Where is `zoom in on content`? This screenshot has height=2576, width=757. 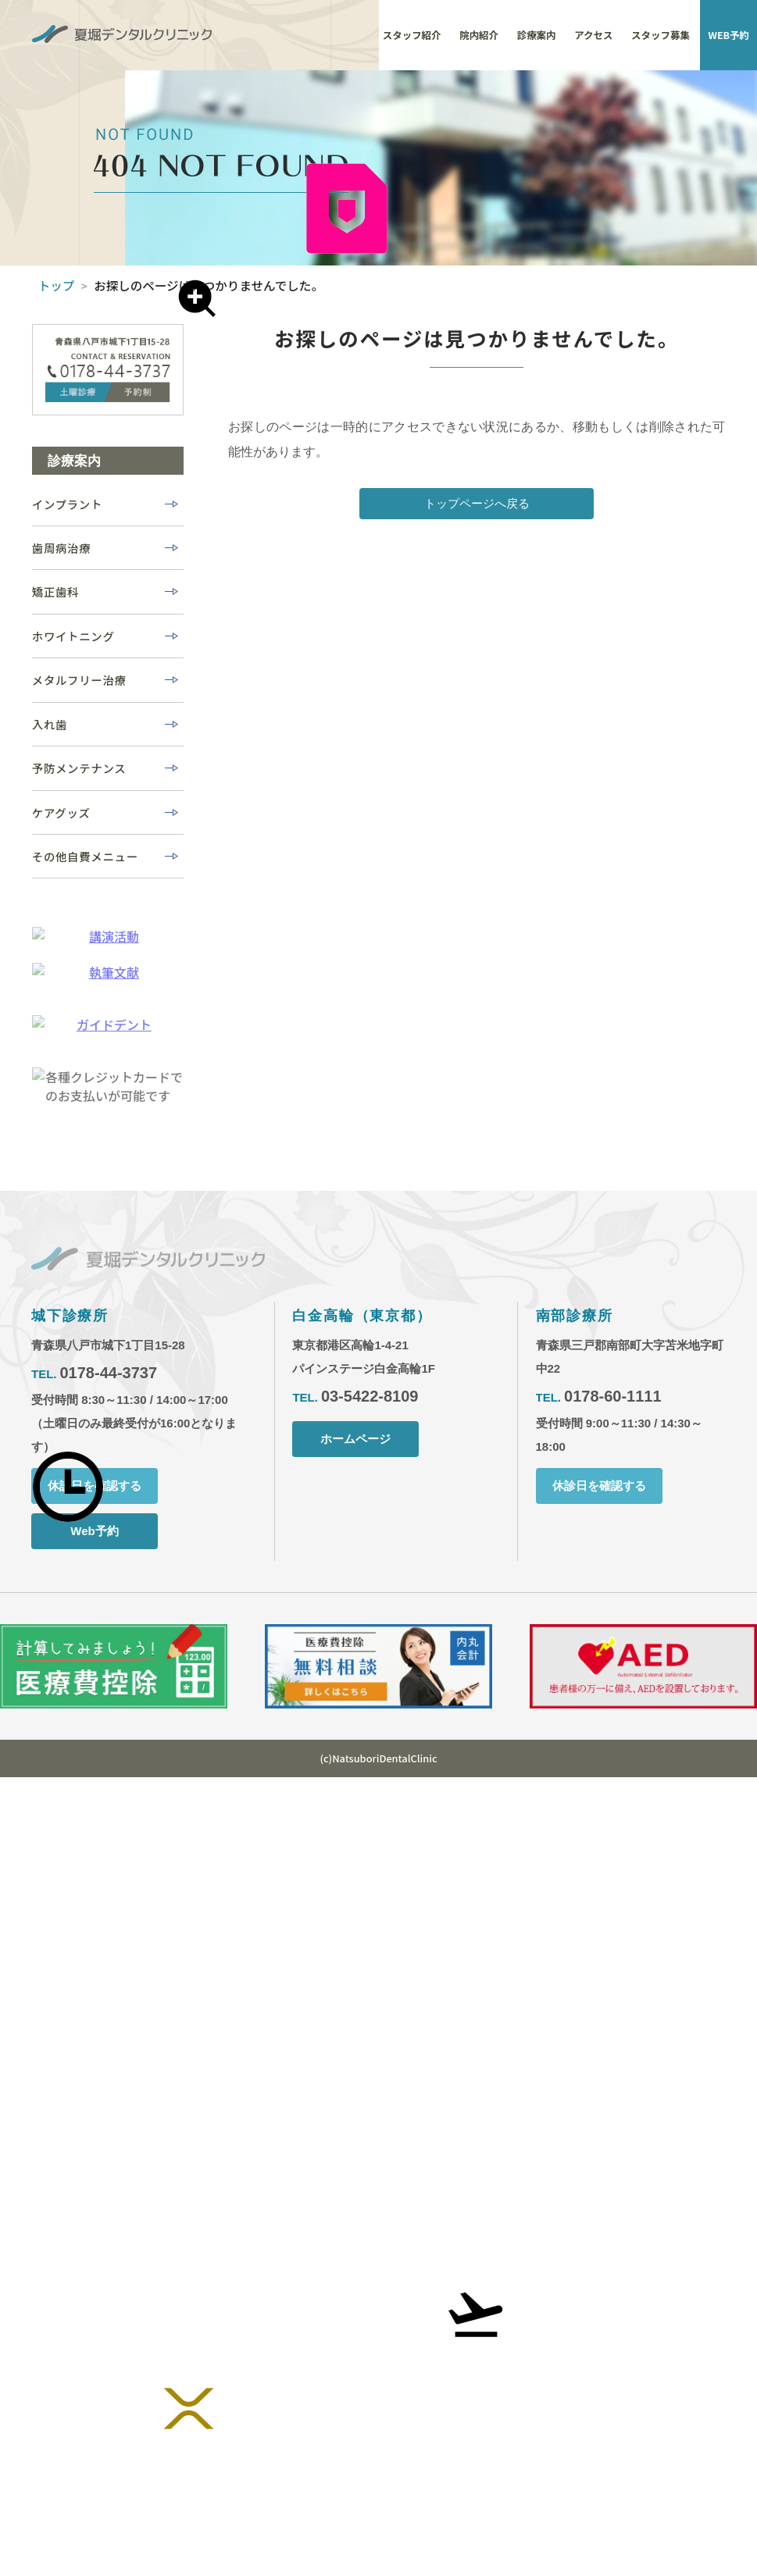 zoom in on content is located at coordinates (197, 298).